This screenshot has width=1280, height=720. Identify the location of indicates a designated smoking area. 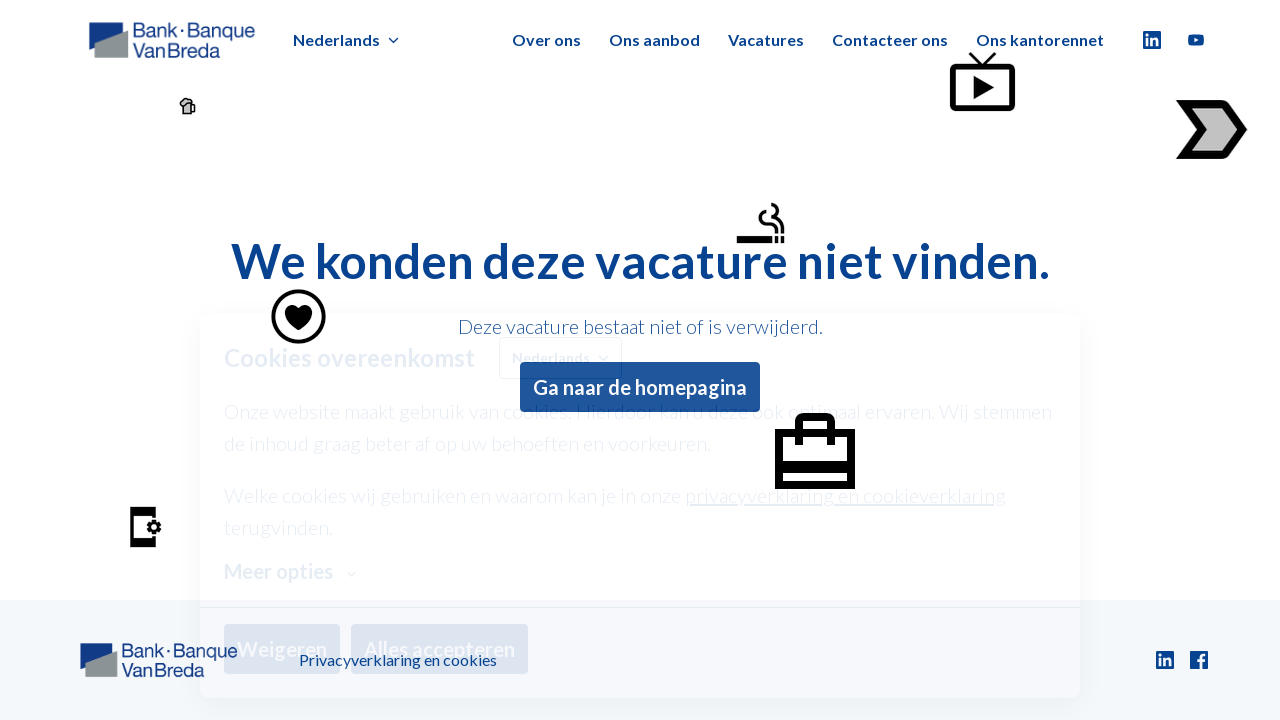
(760, 226).